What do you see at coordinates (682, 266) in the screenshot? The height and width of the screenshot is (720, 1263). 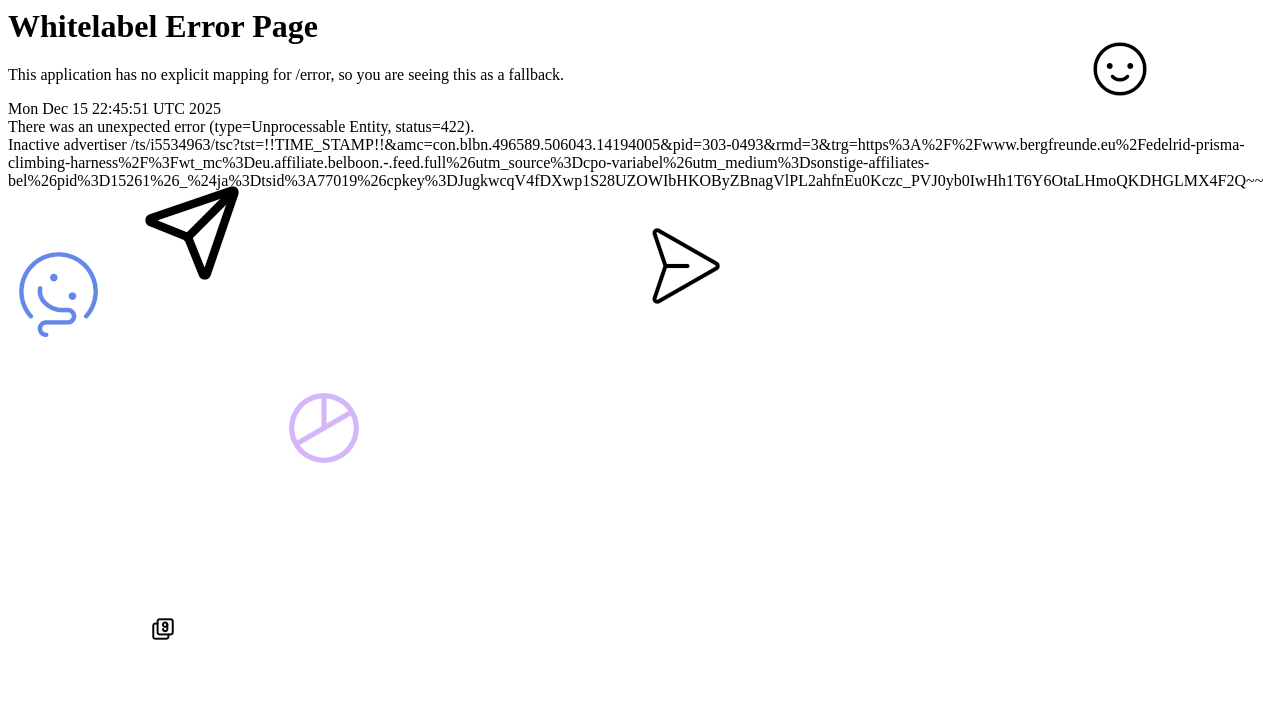 I see `send a message` at bounding box center [682, 266].